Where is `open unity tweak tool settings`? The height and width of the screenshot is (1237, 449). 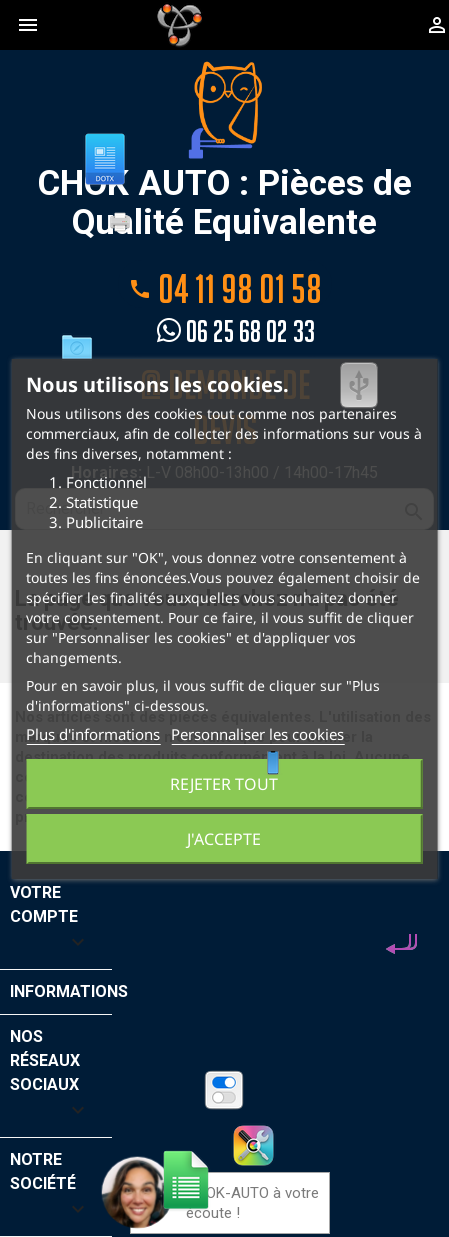 open unity tweak tool settings is located at coordinates (224, 1090).